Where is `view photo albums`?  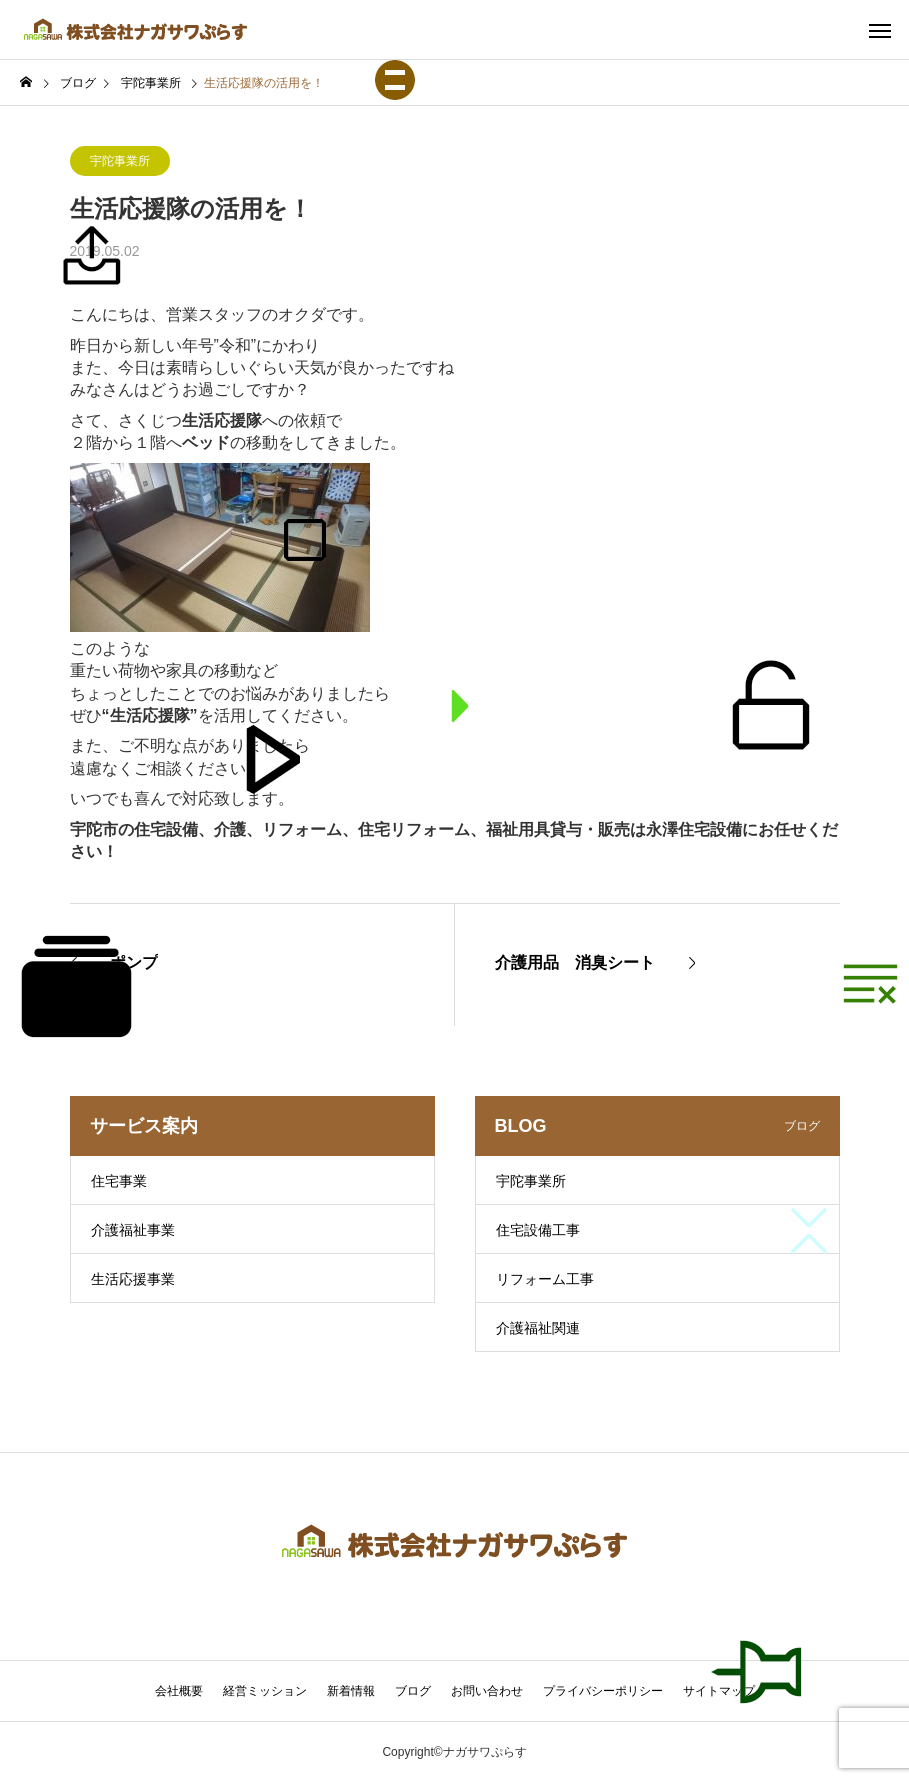 view photo albums is located at coordinates (76, 986).